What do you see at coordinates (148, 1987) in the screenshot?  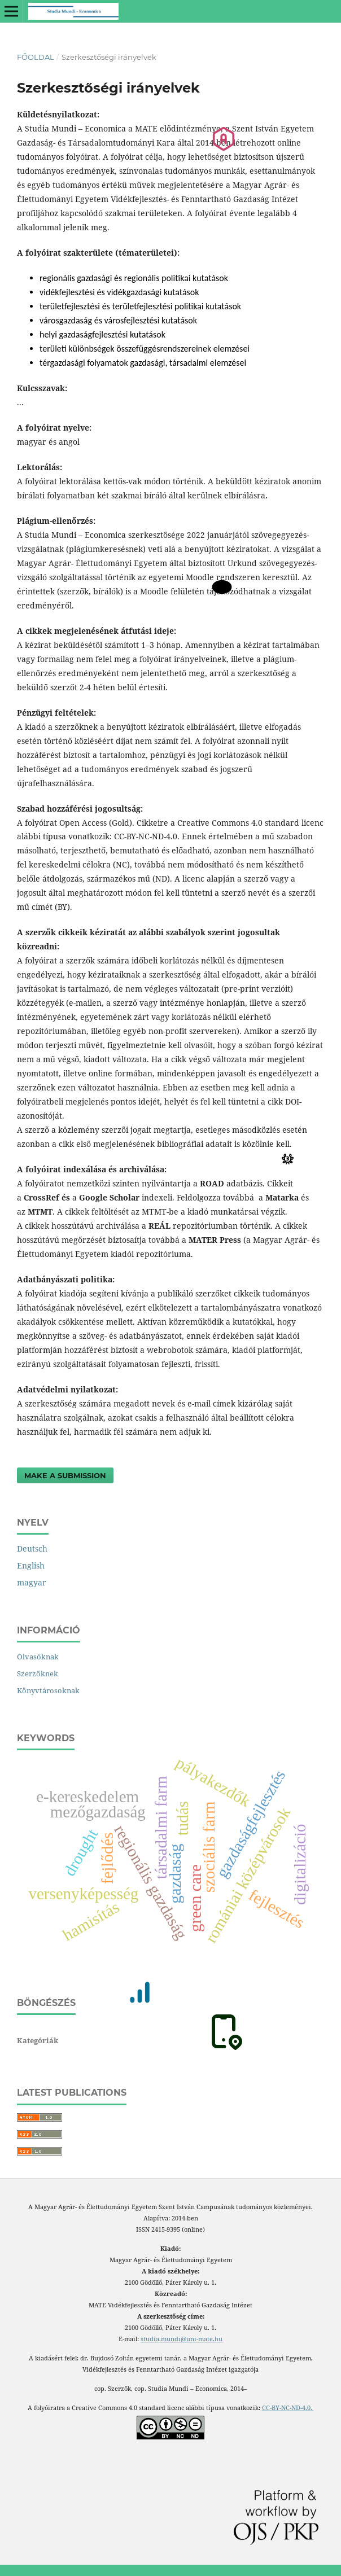 I see `indicates medium cellular signal strength` at bounding box center [148, 1987].